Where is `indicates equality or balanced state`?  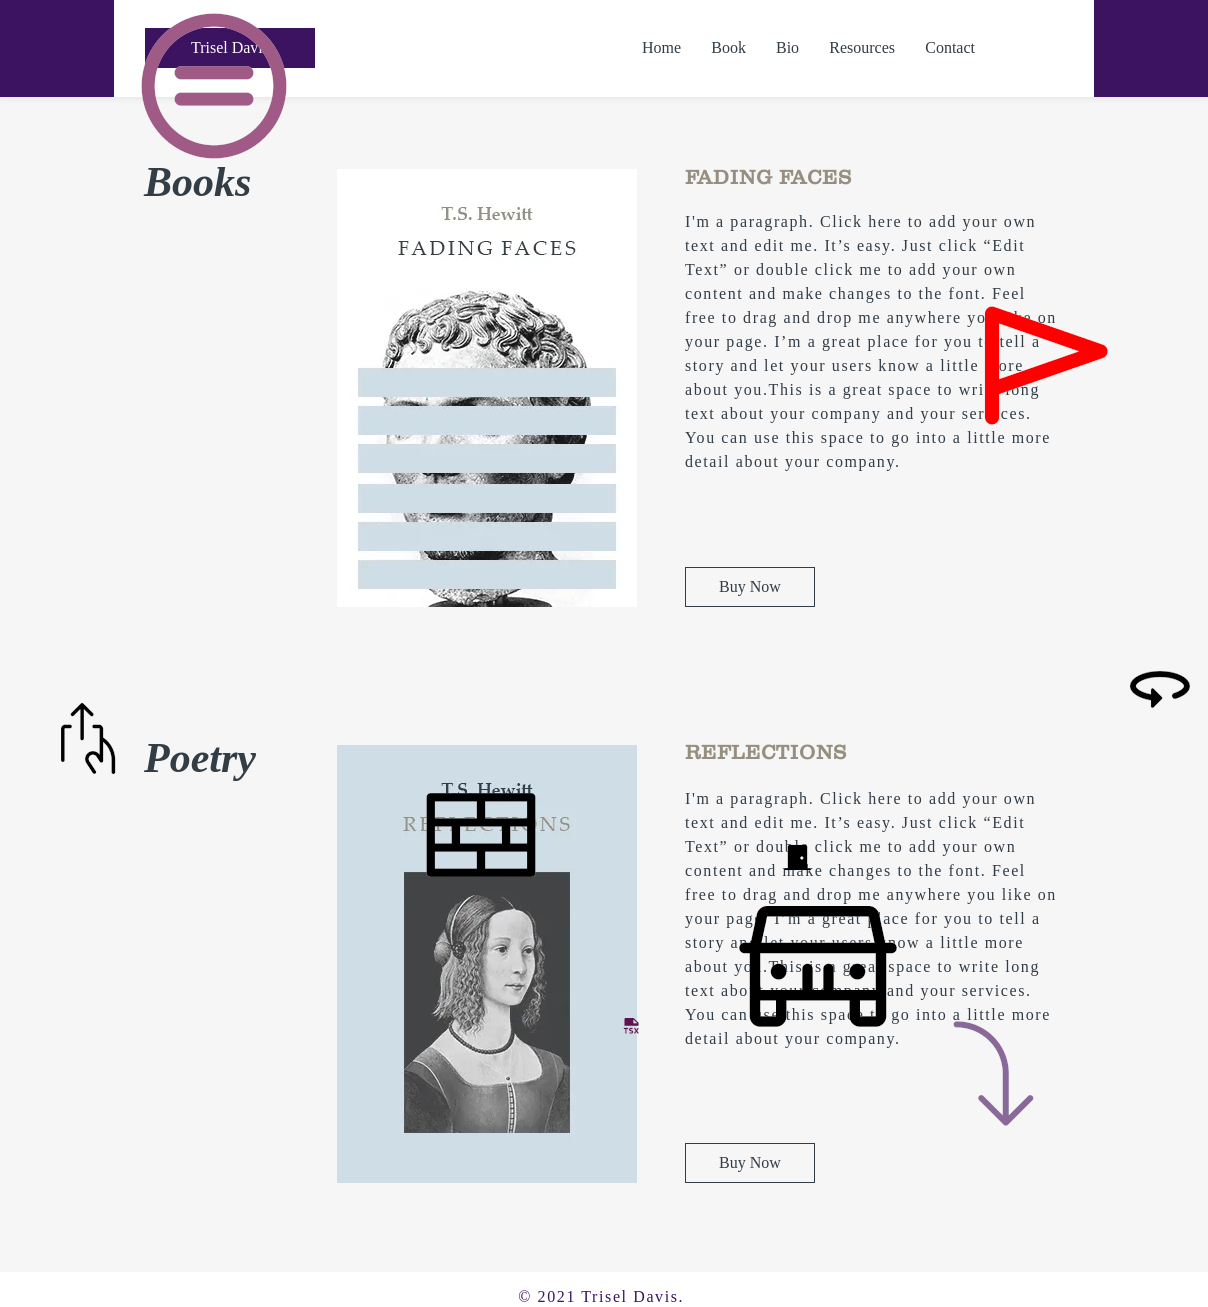
indicates equality or balanced state is located at coordinates (214, 86).